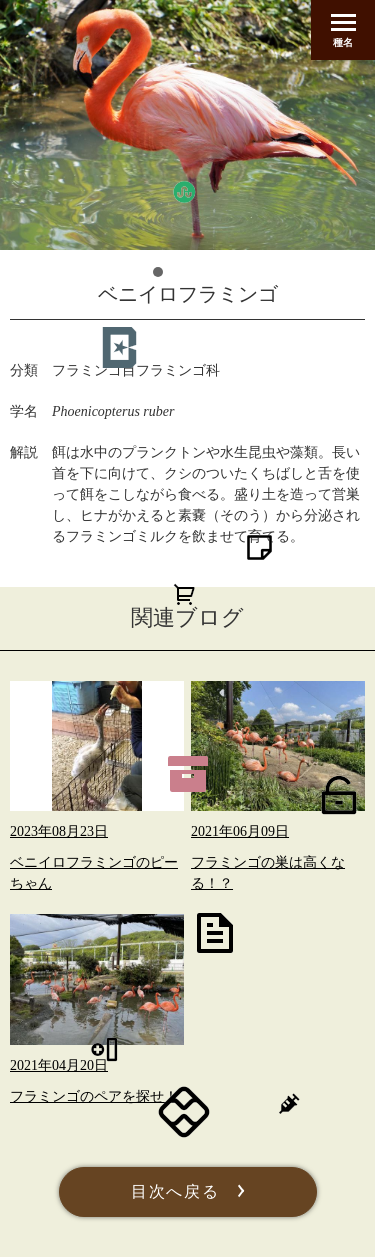 This screenshot has width=375, height=1257. I want to click on stumbleupon social media logo, so click(184, 192).